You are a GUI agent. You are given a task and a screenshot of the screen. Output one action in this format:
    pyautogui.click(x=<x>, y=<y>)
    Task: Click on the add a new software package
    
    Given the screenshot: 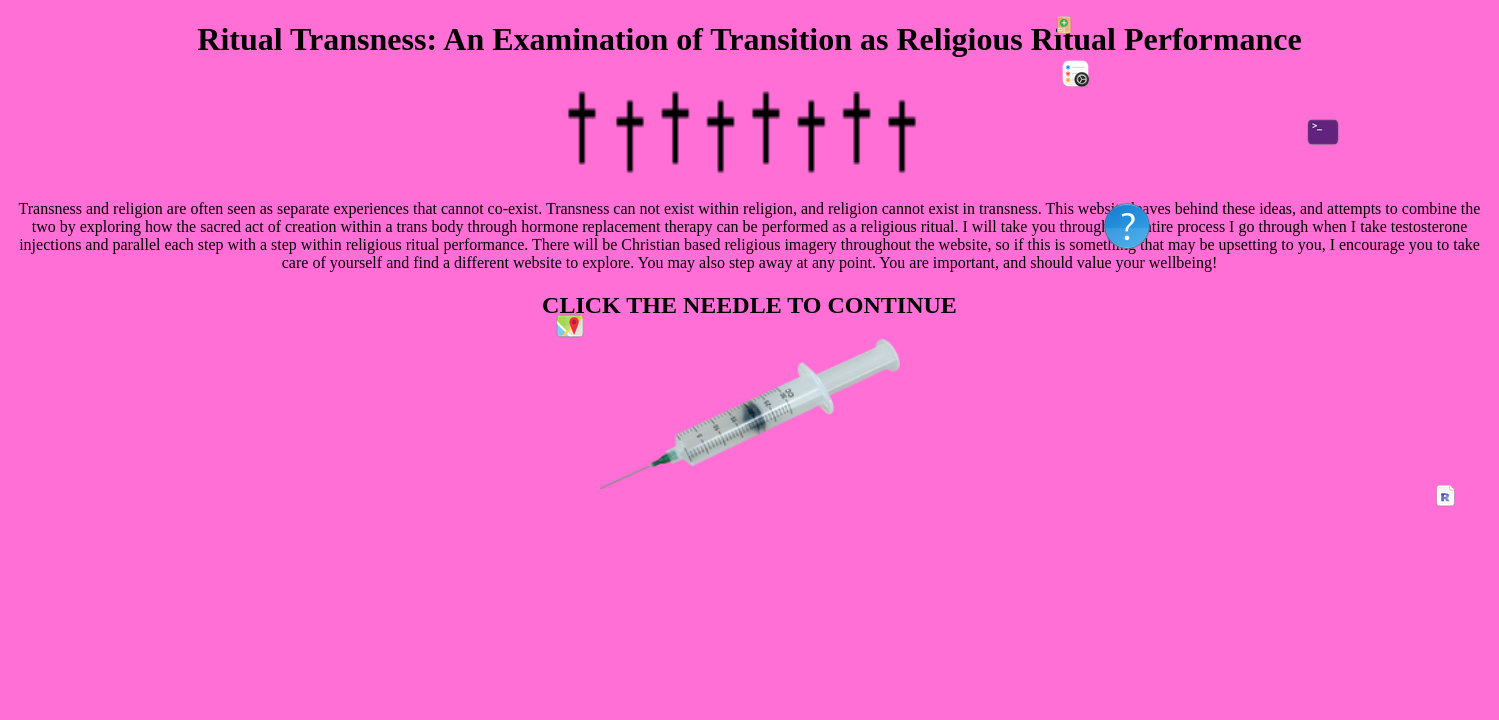 What is the action you would take?
    pyautogui.click(x=1064, y=25)
    